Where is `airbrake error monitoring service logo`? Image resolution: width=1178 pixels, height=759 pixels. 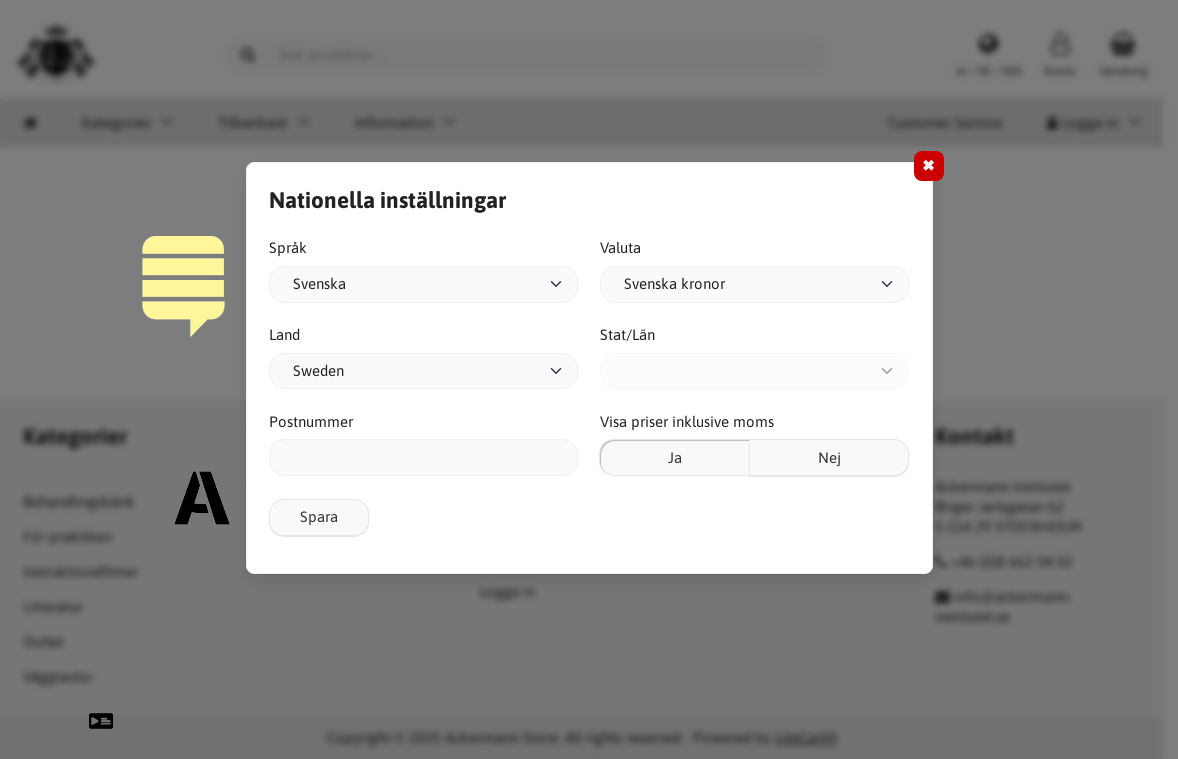 airbrake error monitoring service logo is located at coordinates (202, 498).